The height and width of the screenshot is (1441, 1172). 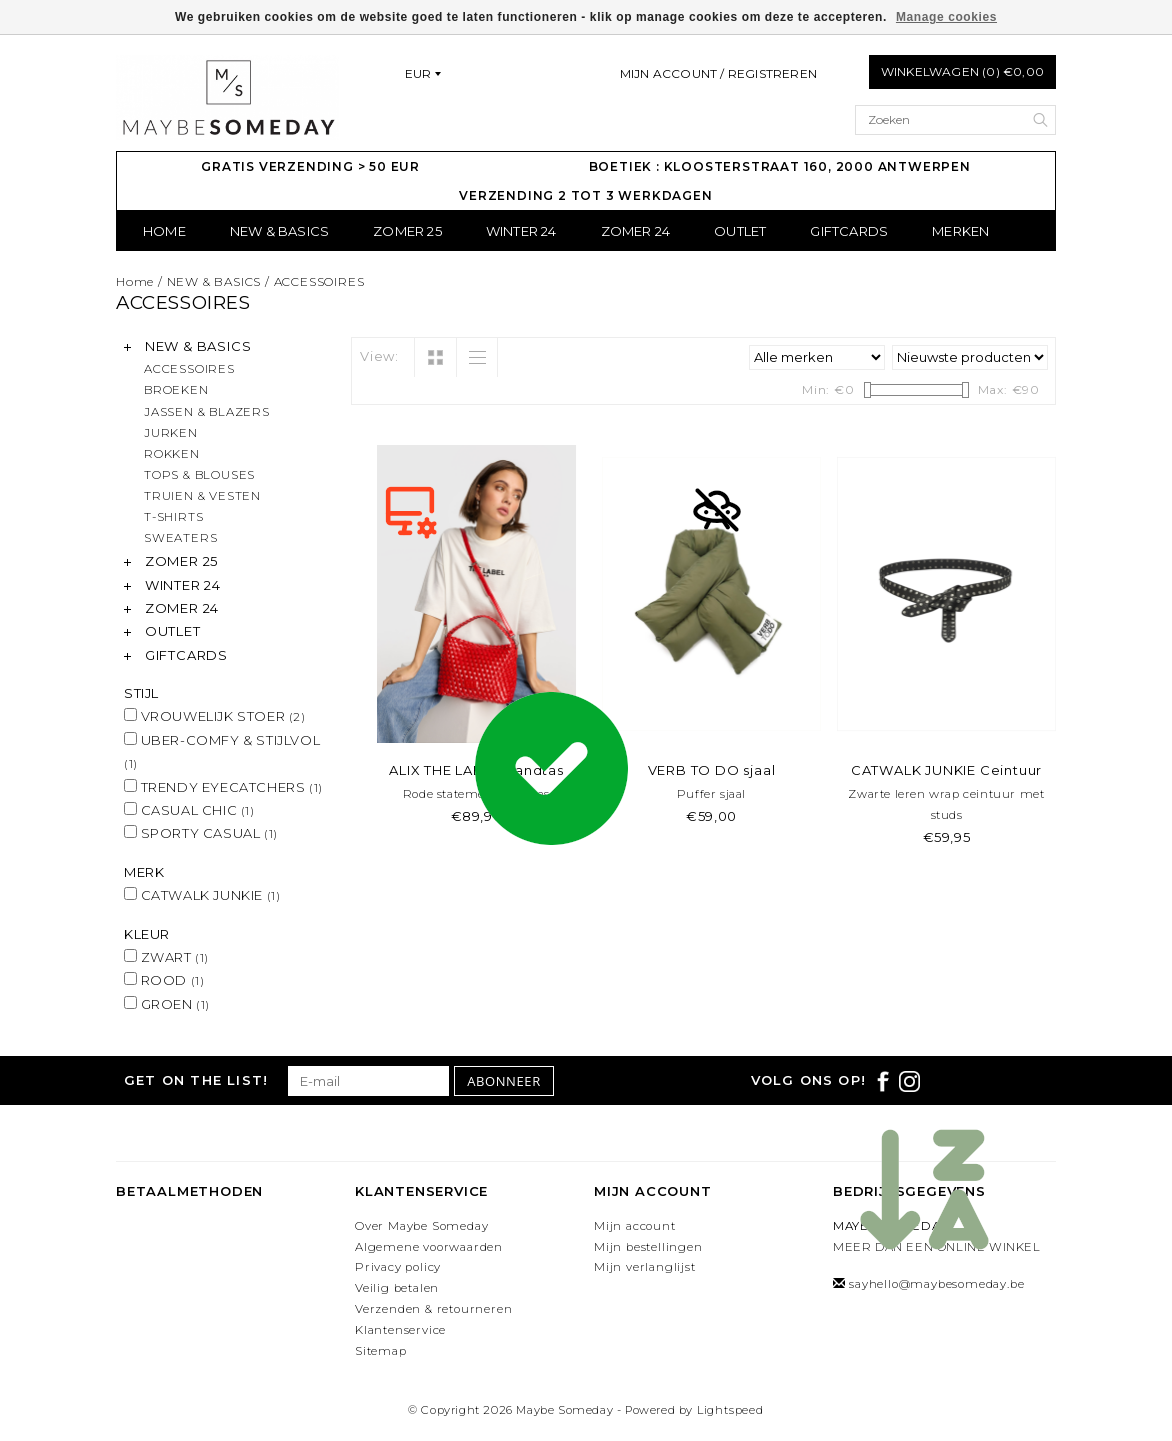 I want to click on disable UFO or alien-themed mode, so click(x=717, y=510).